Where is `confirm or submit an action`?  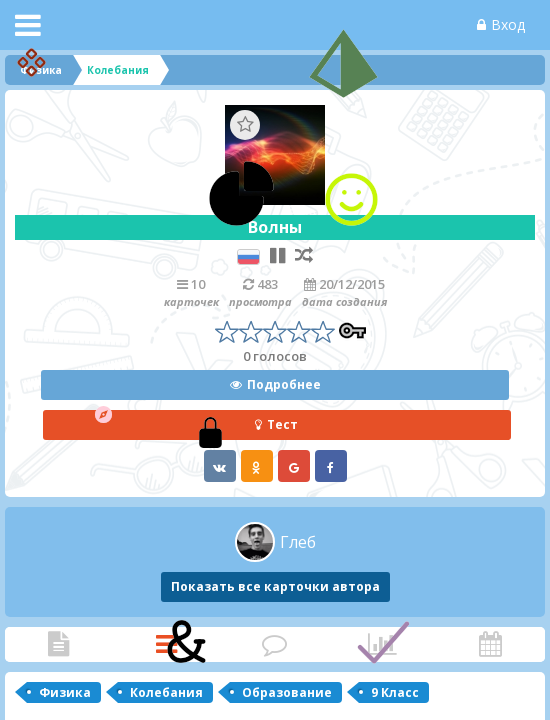
confirm or submit an action is located at coordinates (383, 642).